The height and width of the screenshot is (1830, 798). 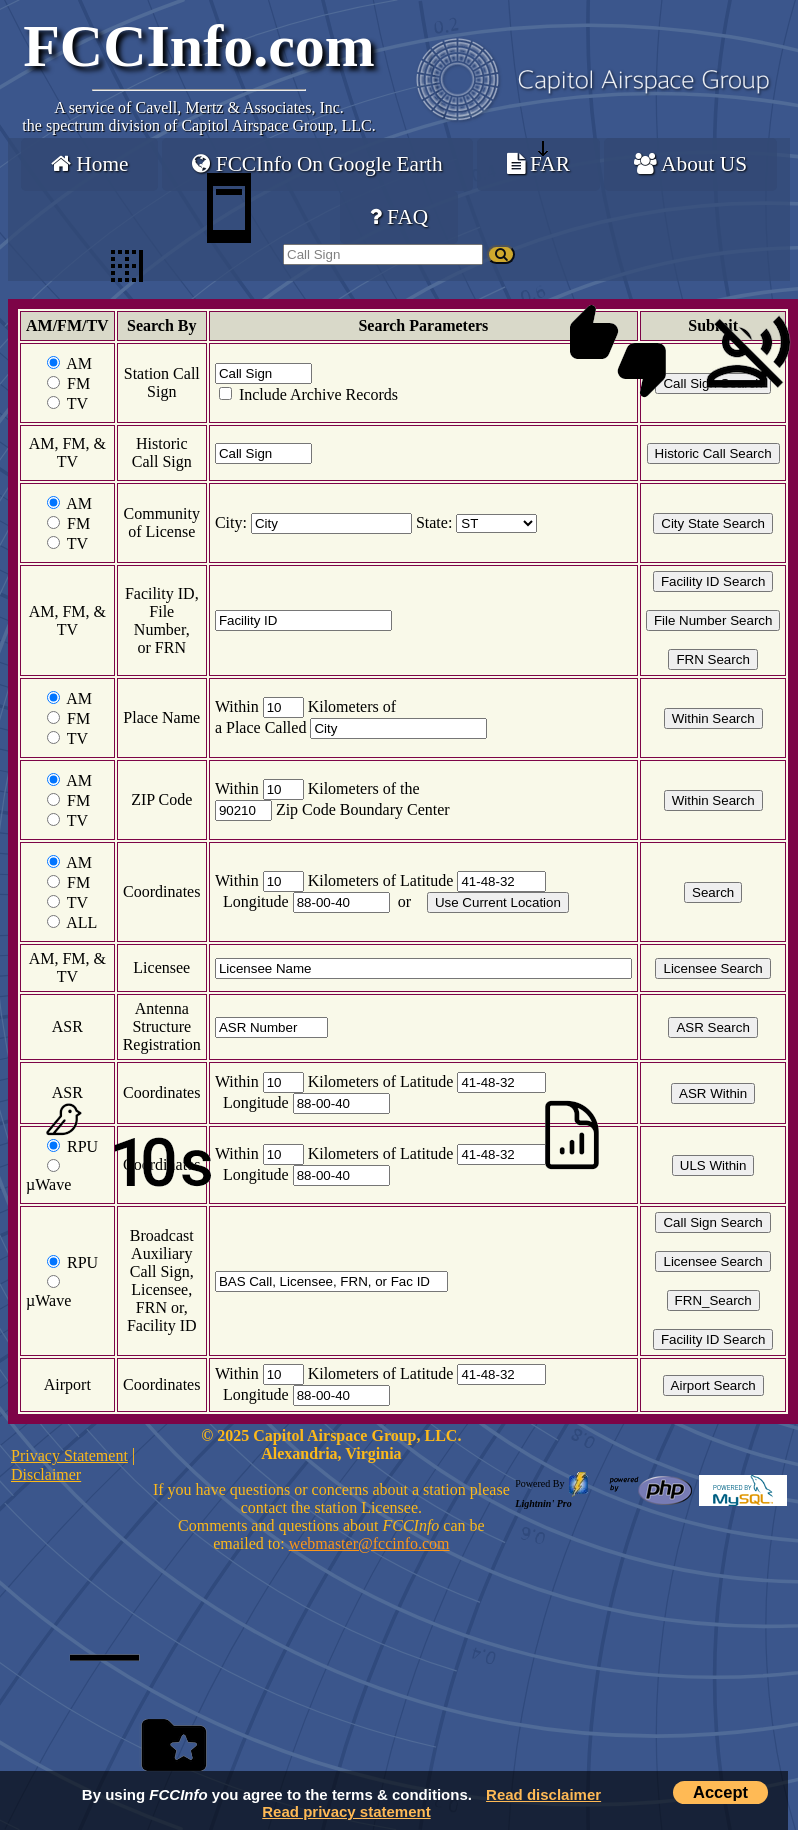 I want to click on access your favorites folder, so click(x=174, y=1745).